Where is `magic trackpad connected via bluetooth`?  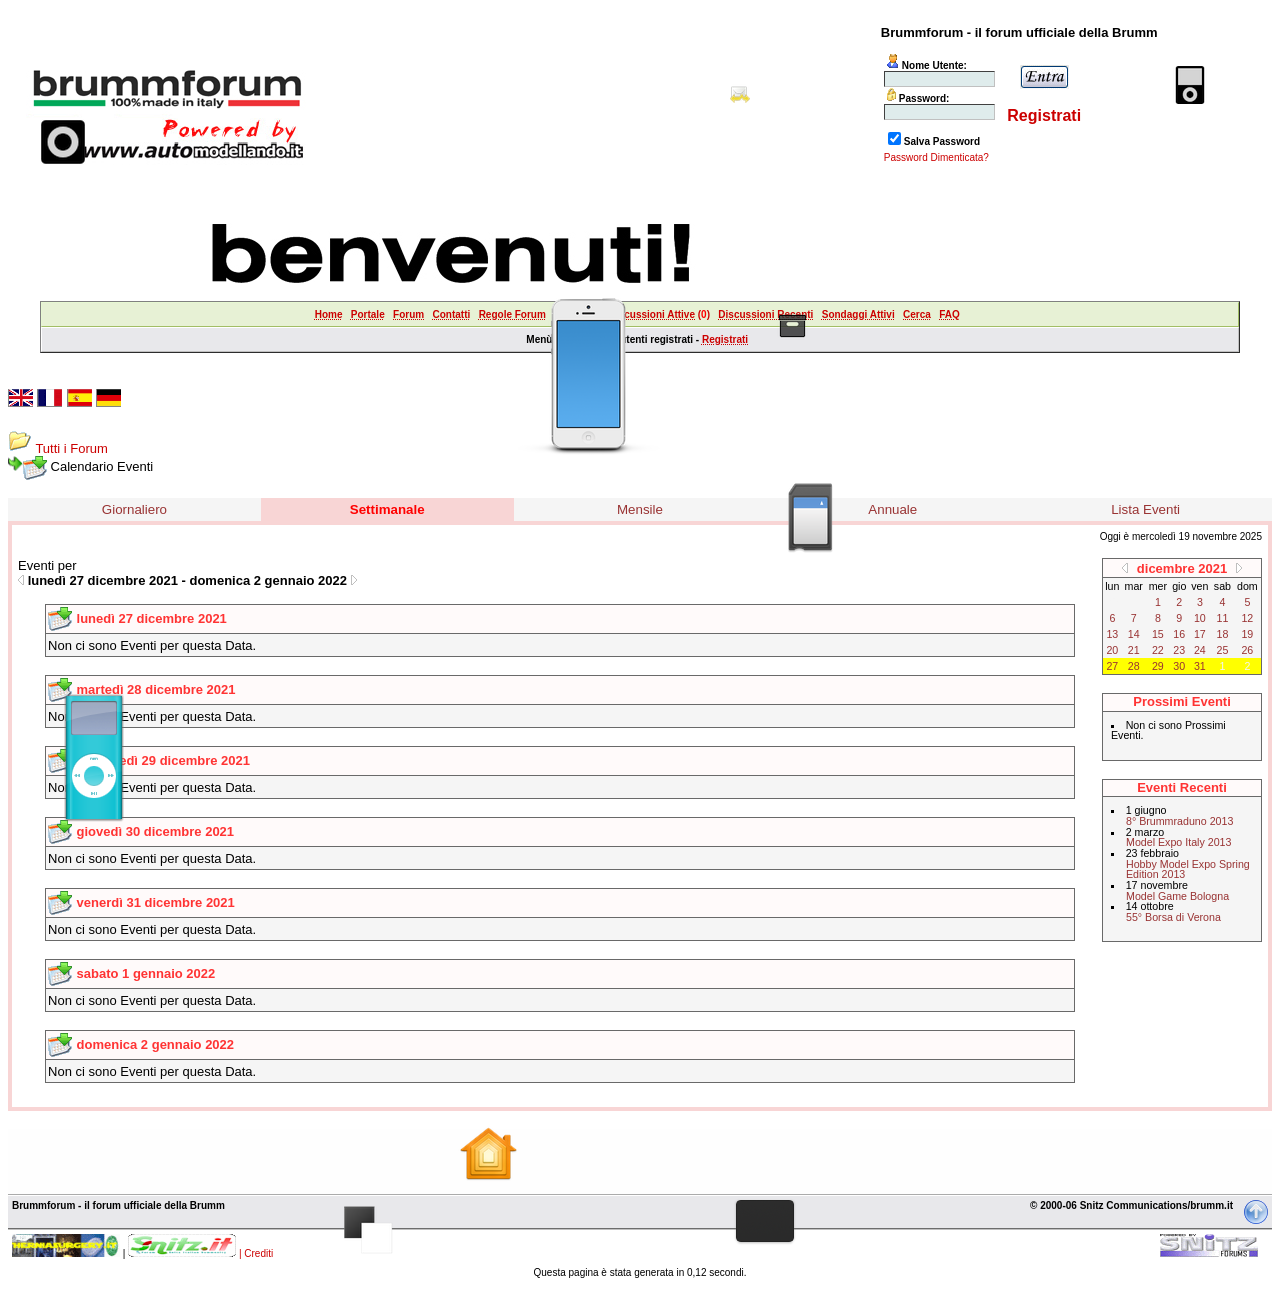
magic trackpad connected via bluetooth is located at coordinates (765, 1221).